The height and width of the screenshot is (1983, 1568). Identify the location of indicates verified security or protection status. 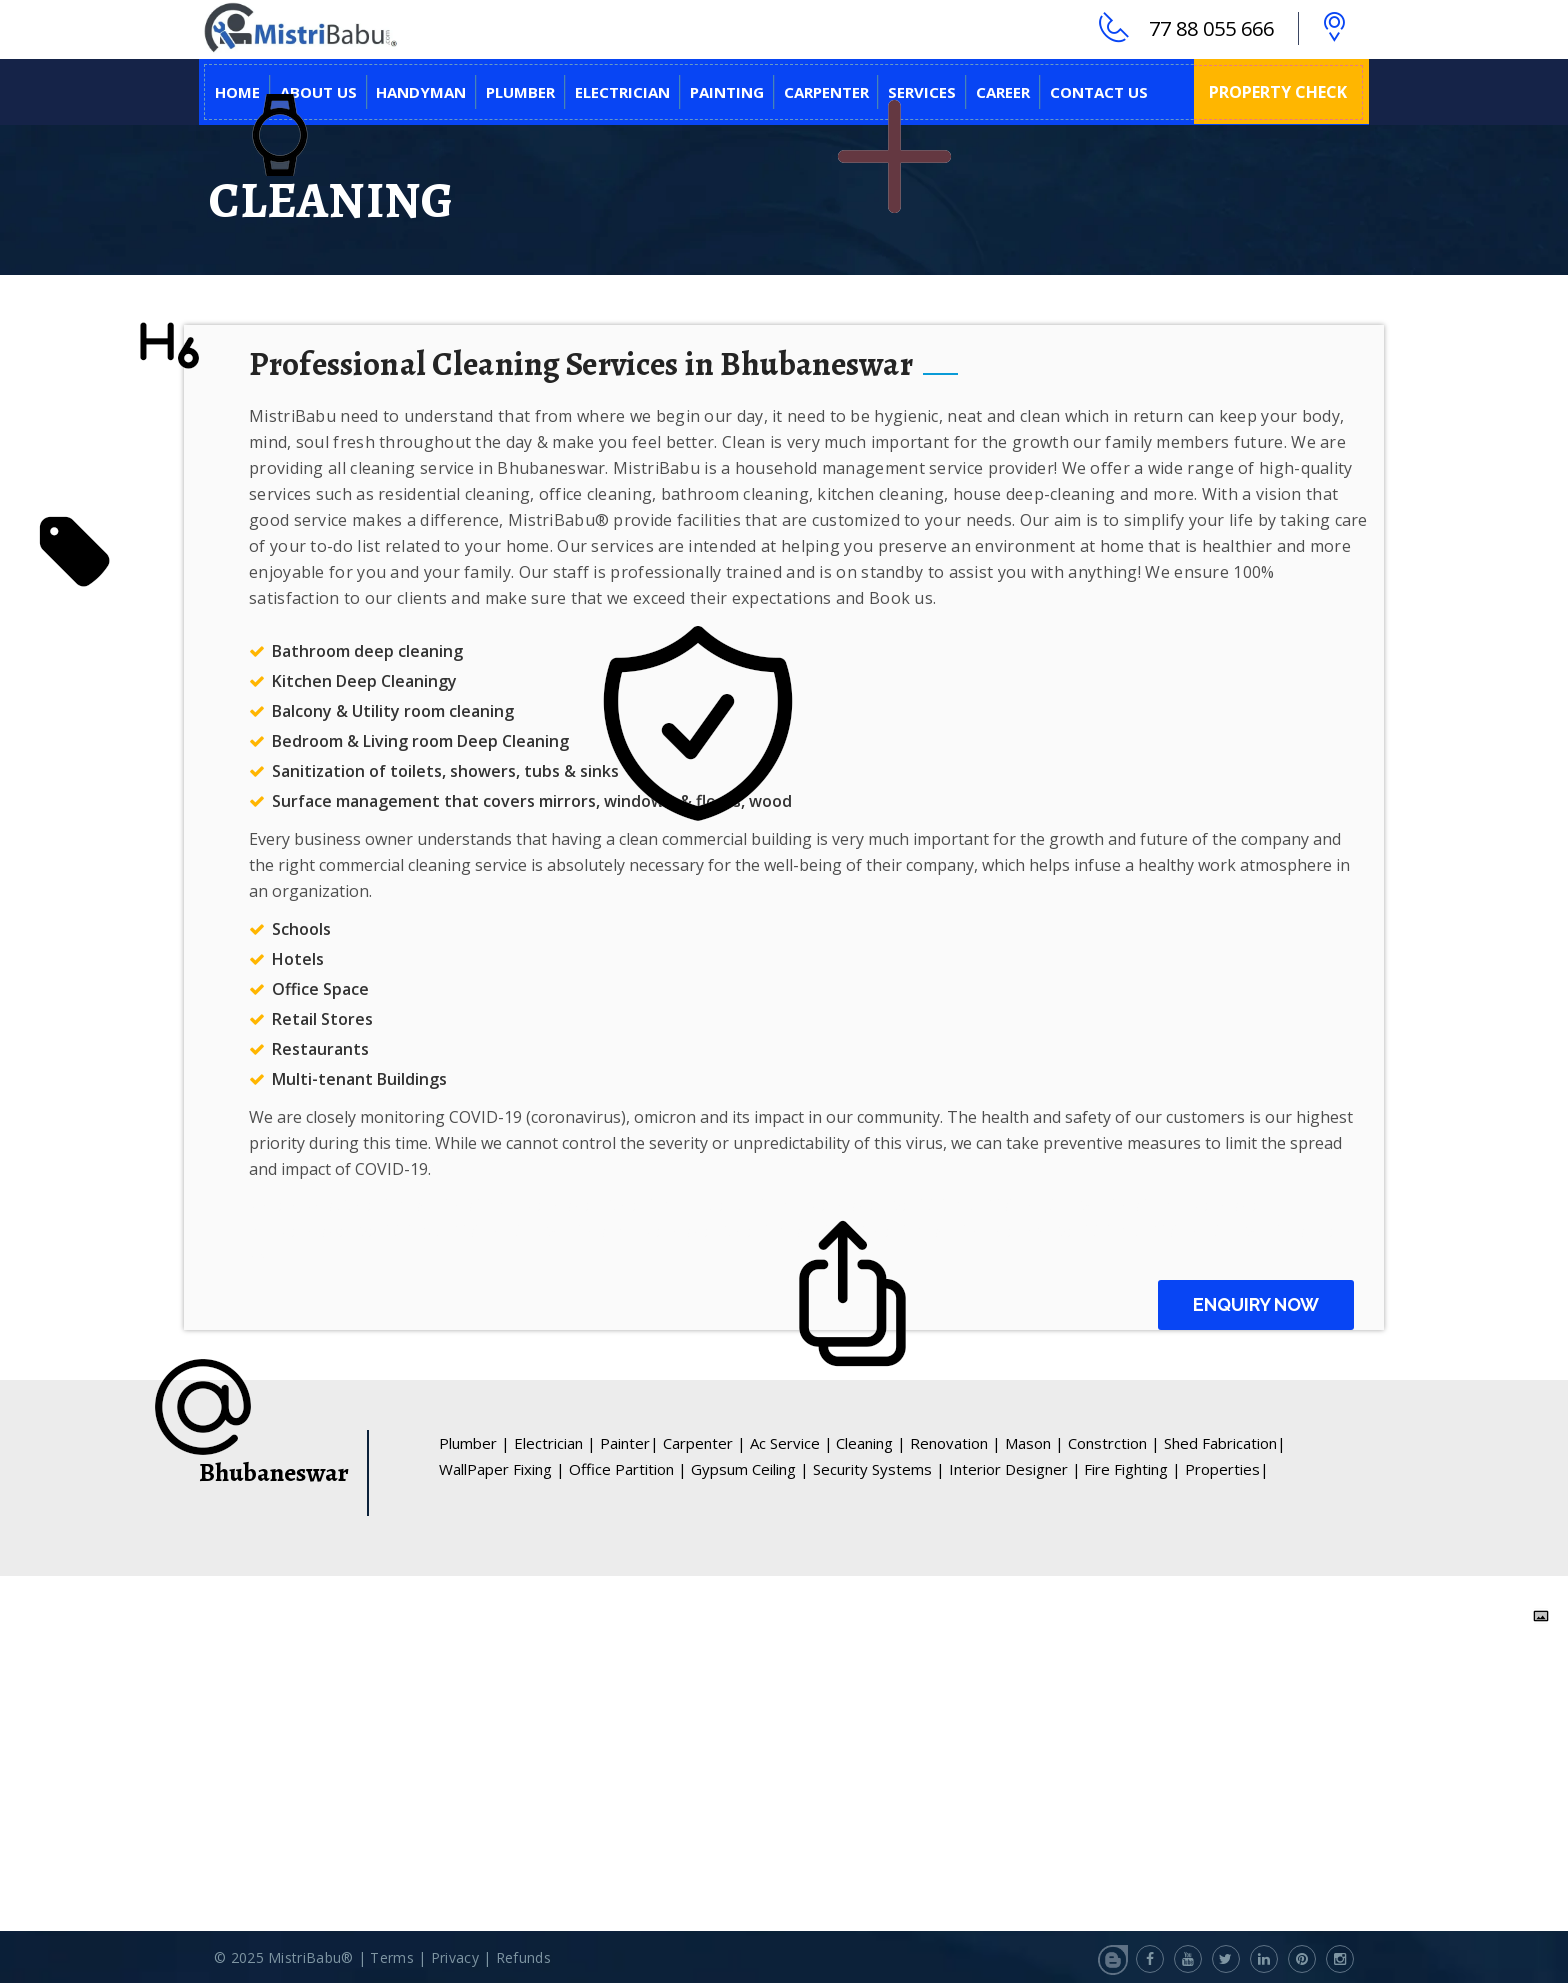
(698, 723).